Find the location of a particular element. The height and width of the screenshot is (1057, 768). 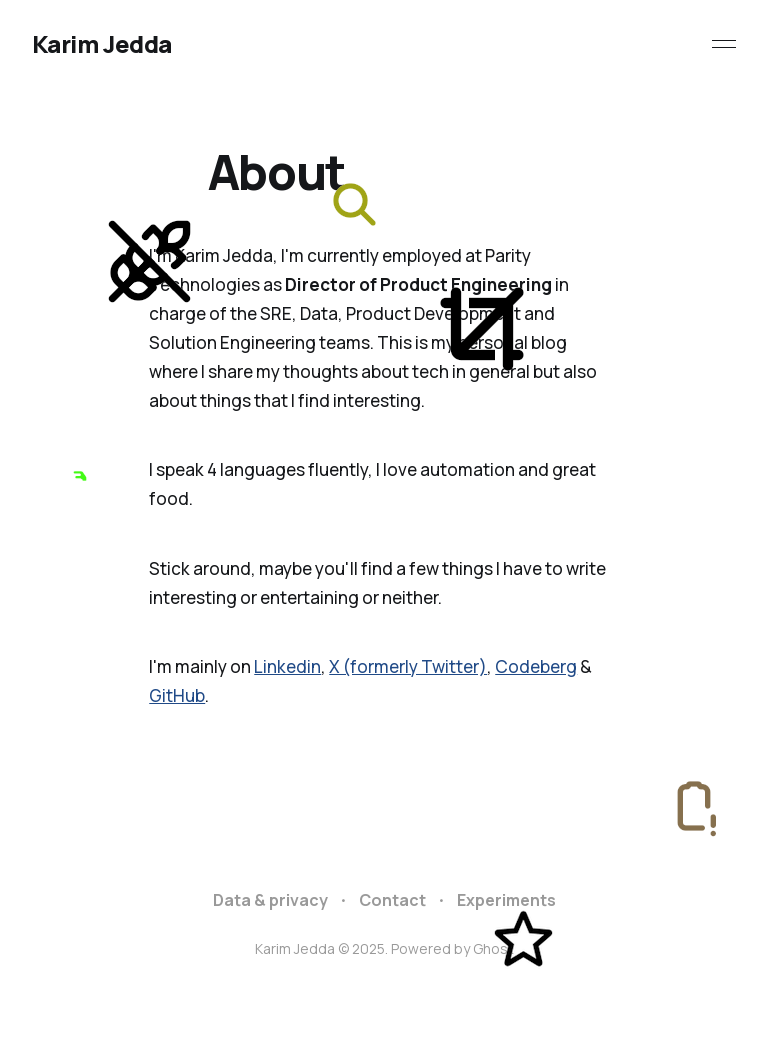

indicates low battery warning is located at coordinates (694, 806).